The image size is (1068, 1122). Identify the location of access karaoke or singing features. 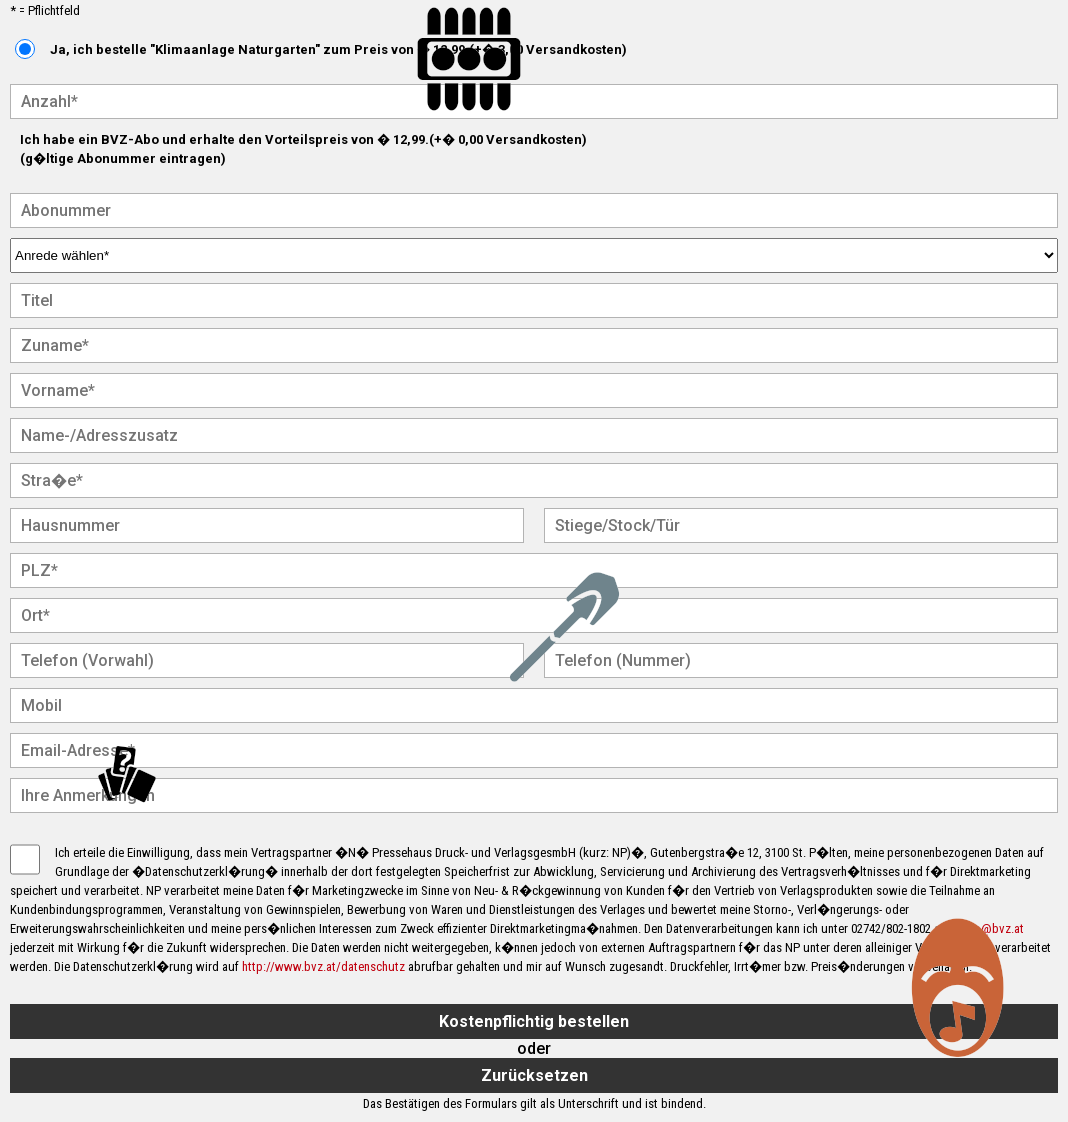
(959, 988).